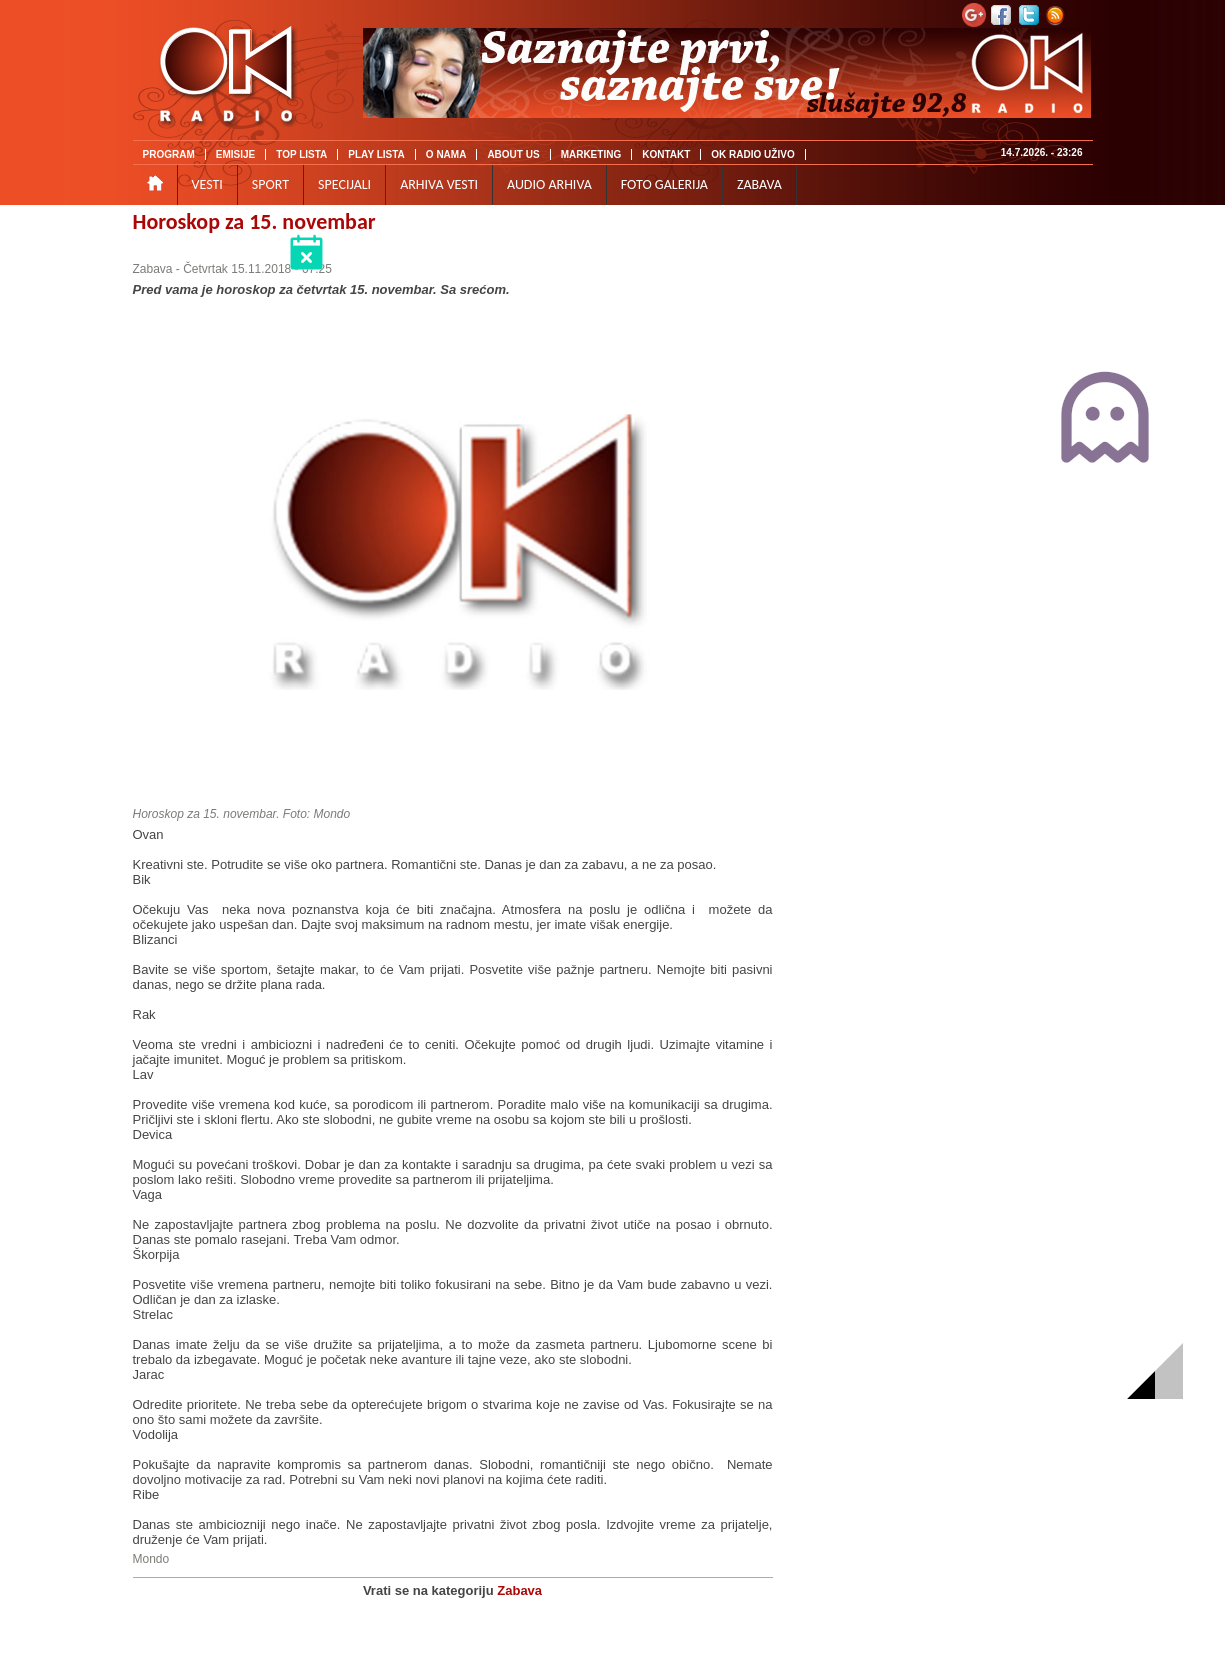  What do you see at coordinates (1105, 419) in the screenshot?
I see `enable ghost mode or incognito browsing` at bounding box center [1105, 419].